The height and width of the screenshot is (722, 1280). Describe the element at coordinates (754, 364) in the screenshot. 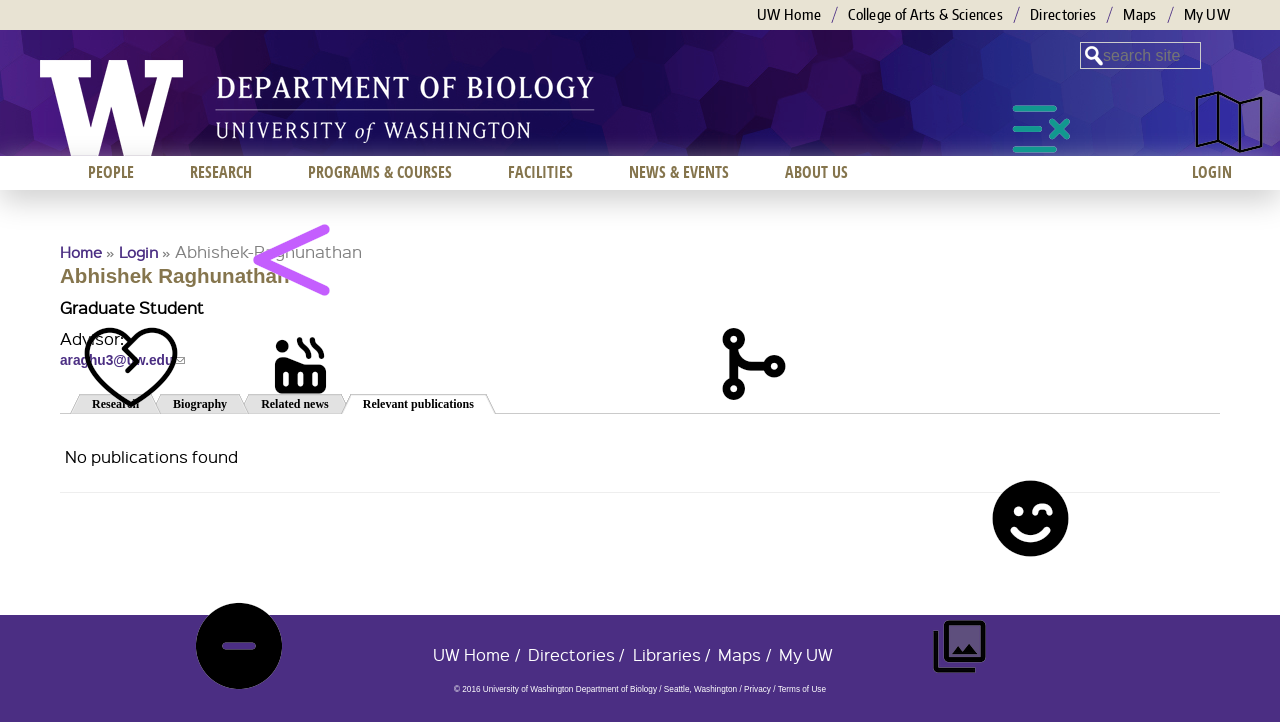

I see `merge branches in version control` at that location.